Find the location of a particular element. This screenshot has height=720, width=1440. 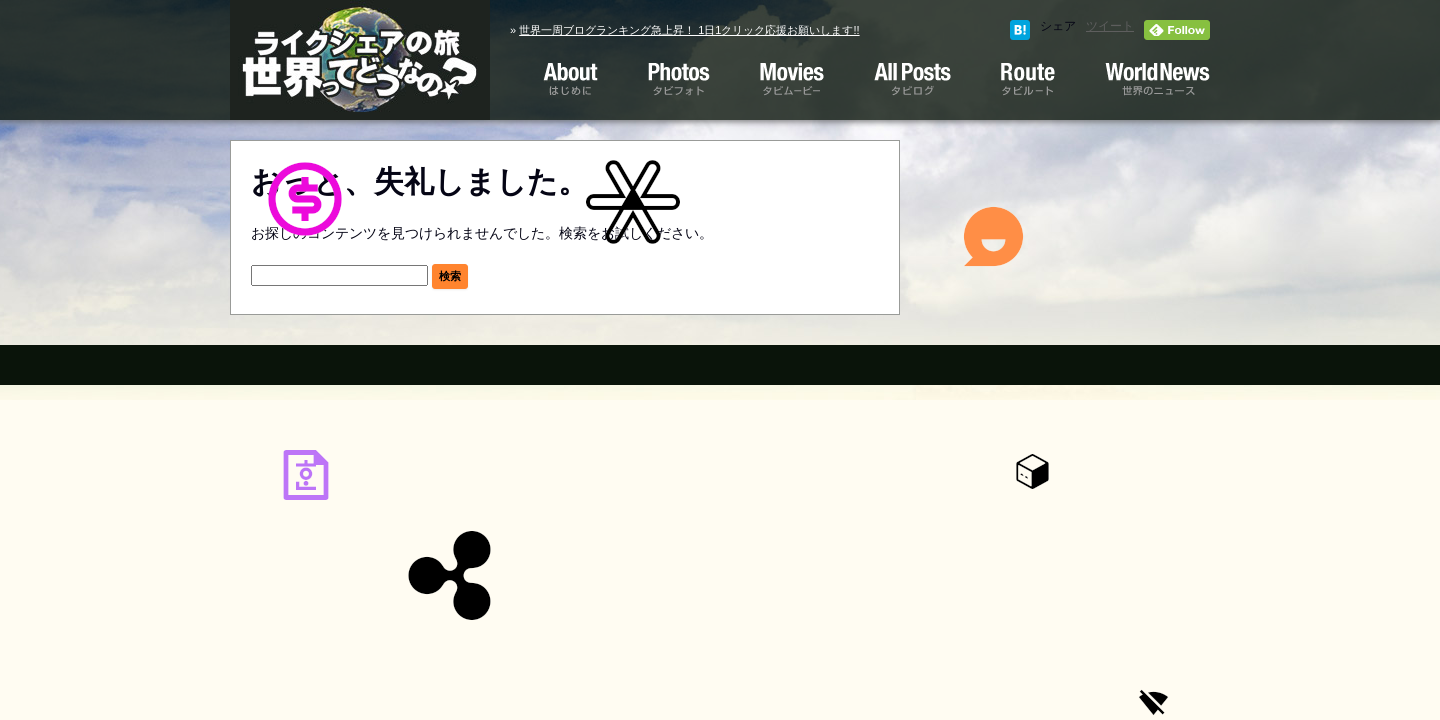

Ripple cryptocurrency logo is located at coordinates (449, 575).